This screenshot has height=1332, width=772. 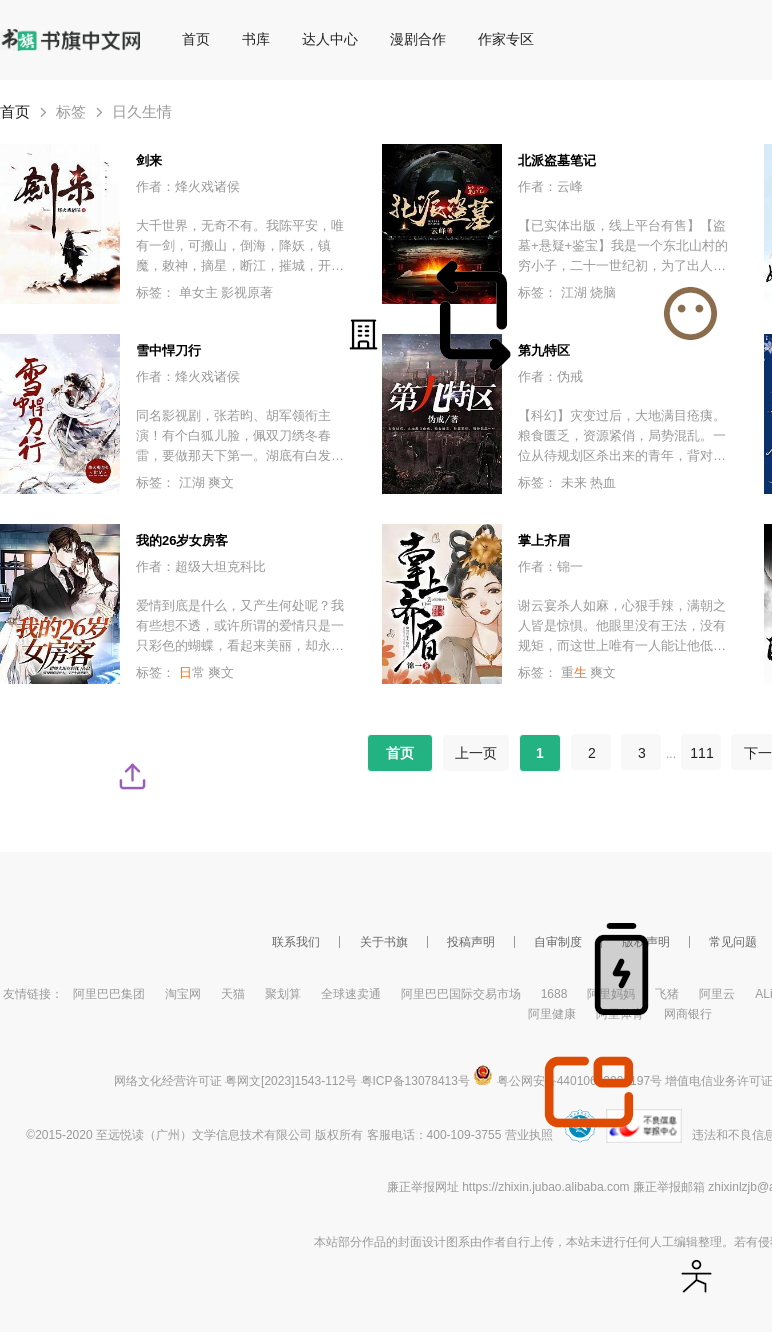 I want to click on rotate your device orientation, so click(x=473, y=315).